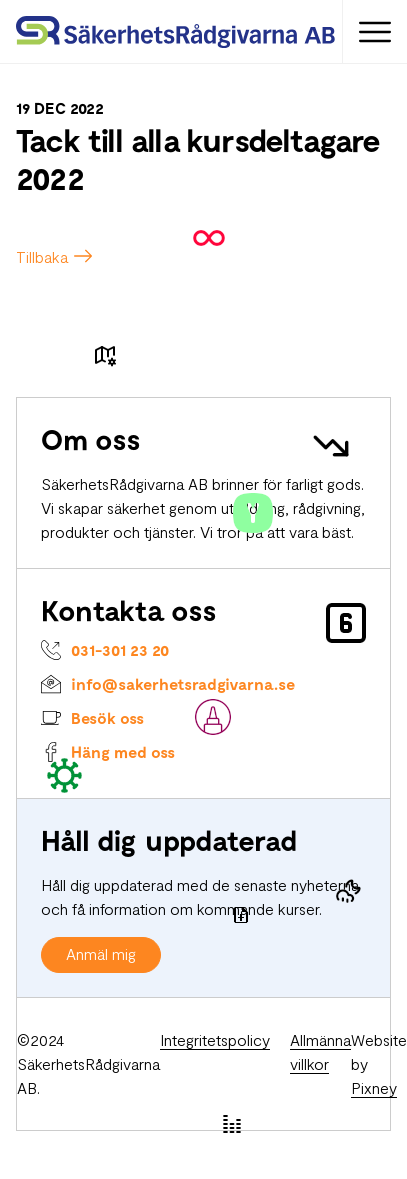  What do you see at coordinates (232, 1124) in the screenshot?
I see `view column chart or bar graph data` at bounding box center [232, 1124].